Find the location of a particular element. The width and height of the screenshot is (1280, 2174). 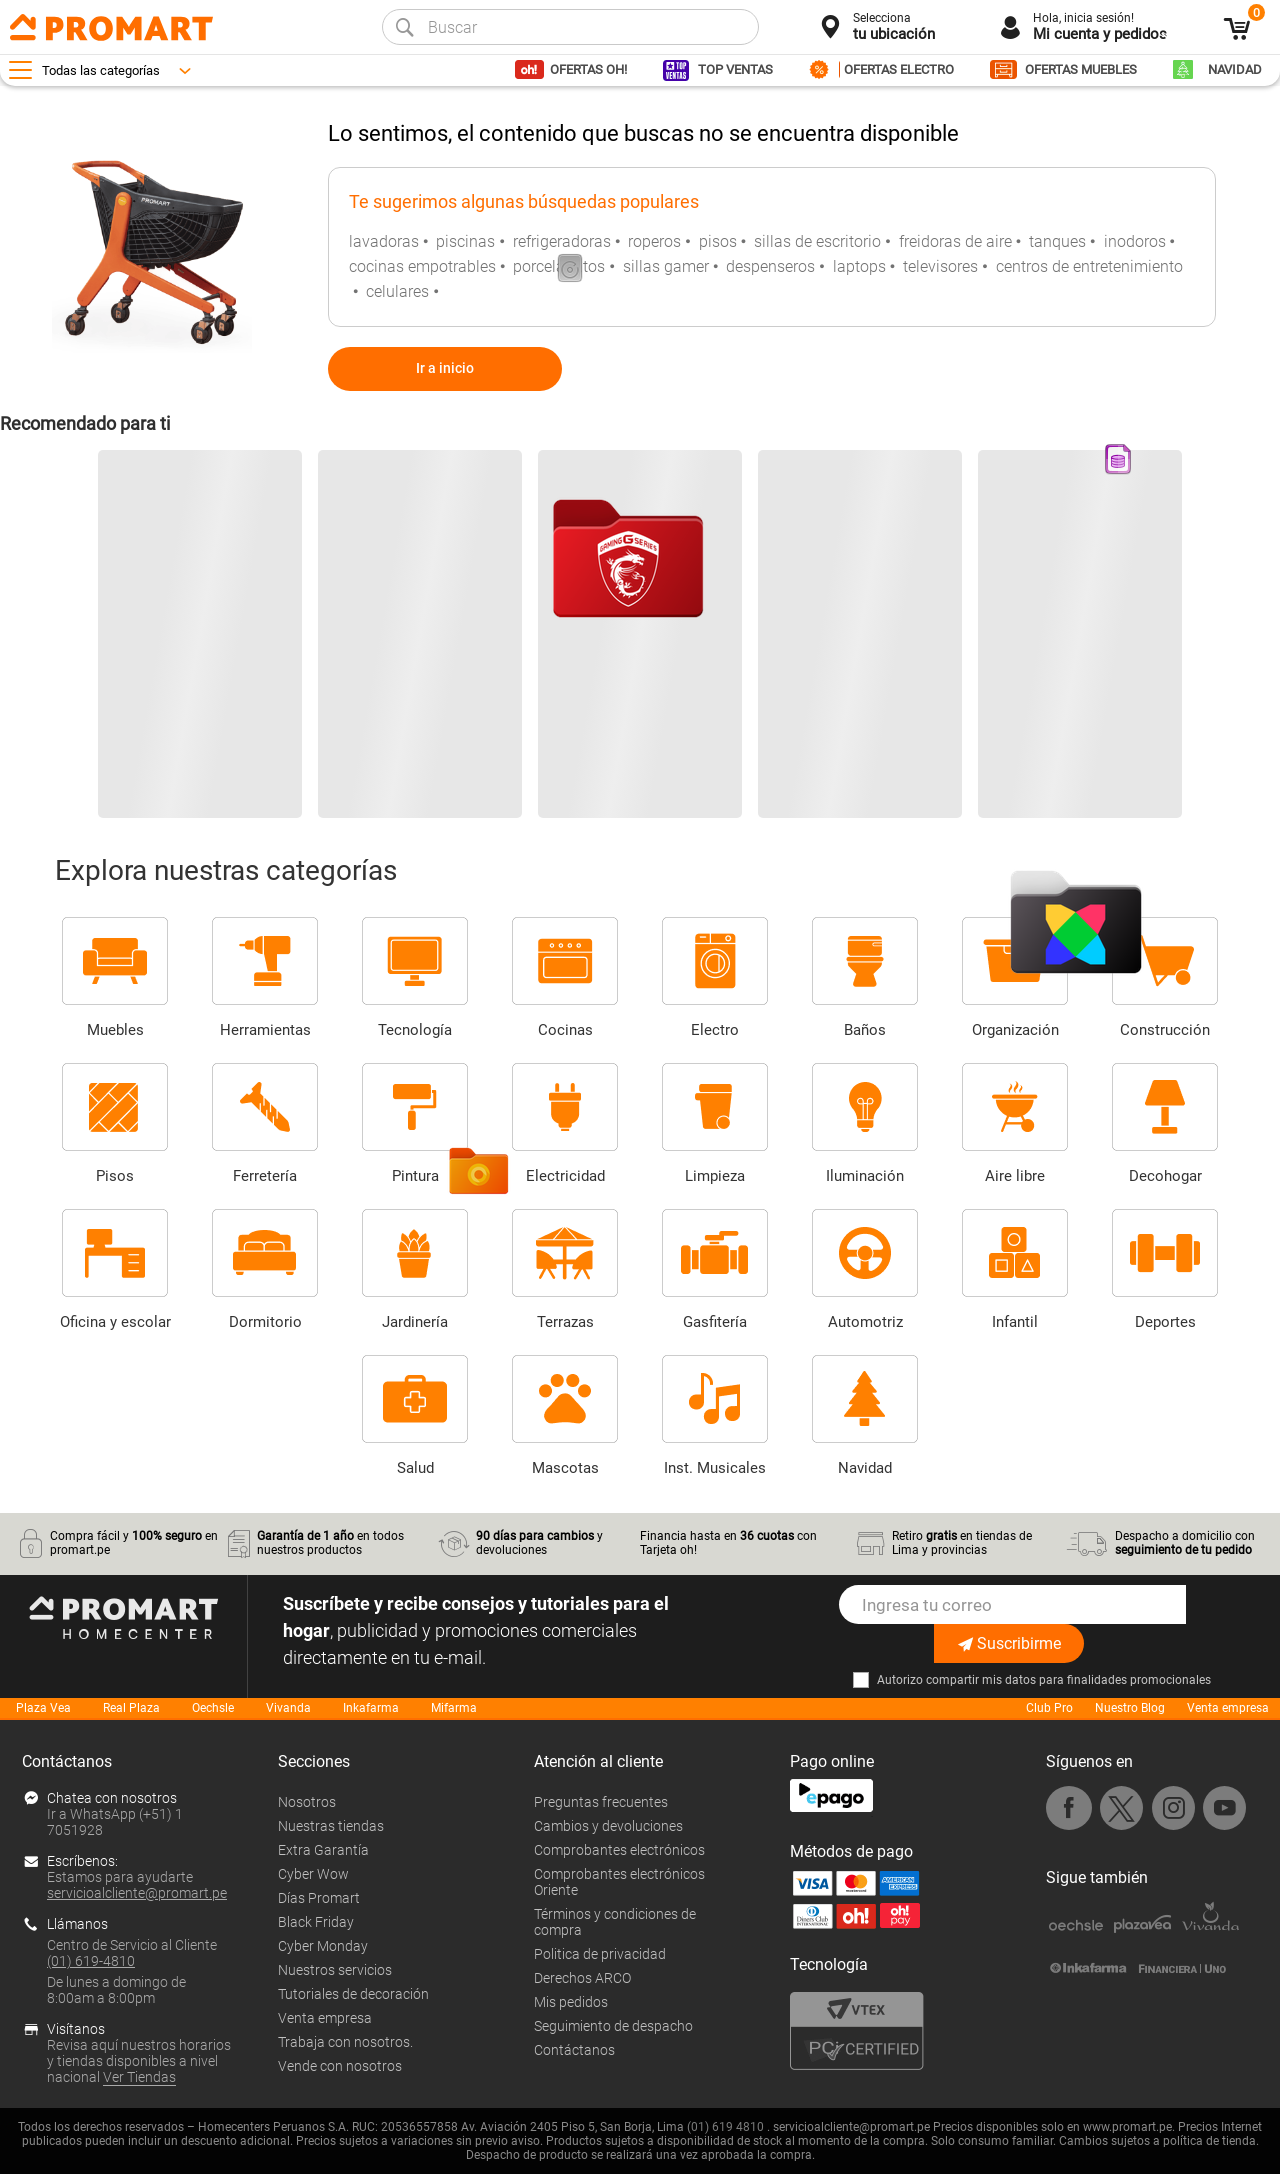

folder containing haxe flixel game engine projects is located at coordinates (1075, 925).